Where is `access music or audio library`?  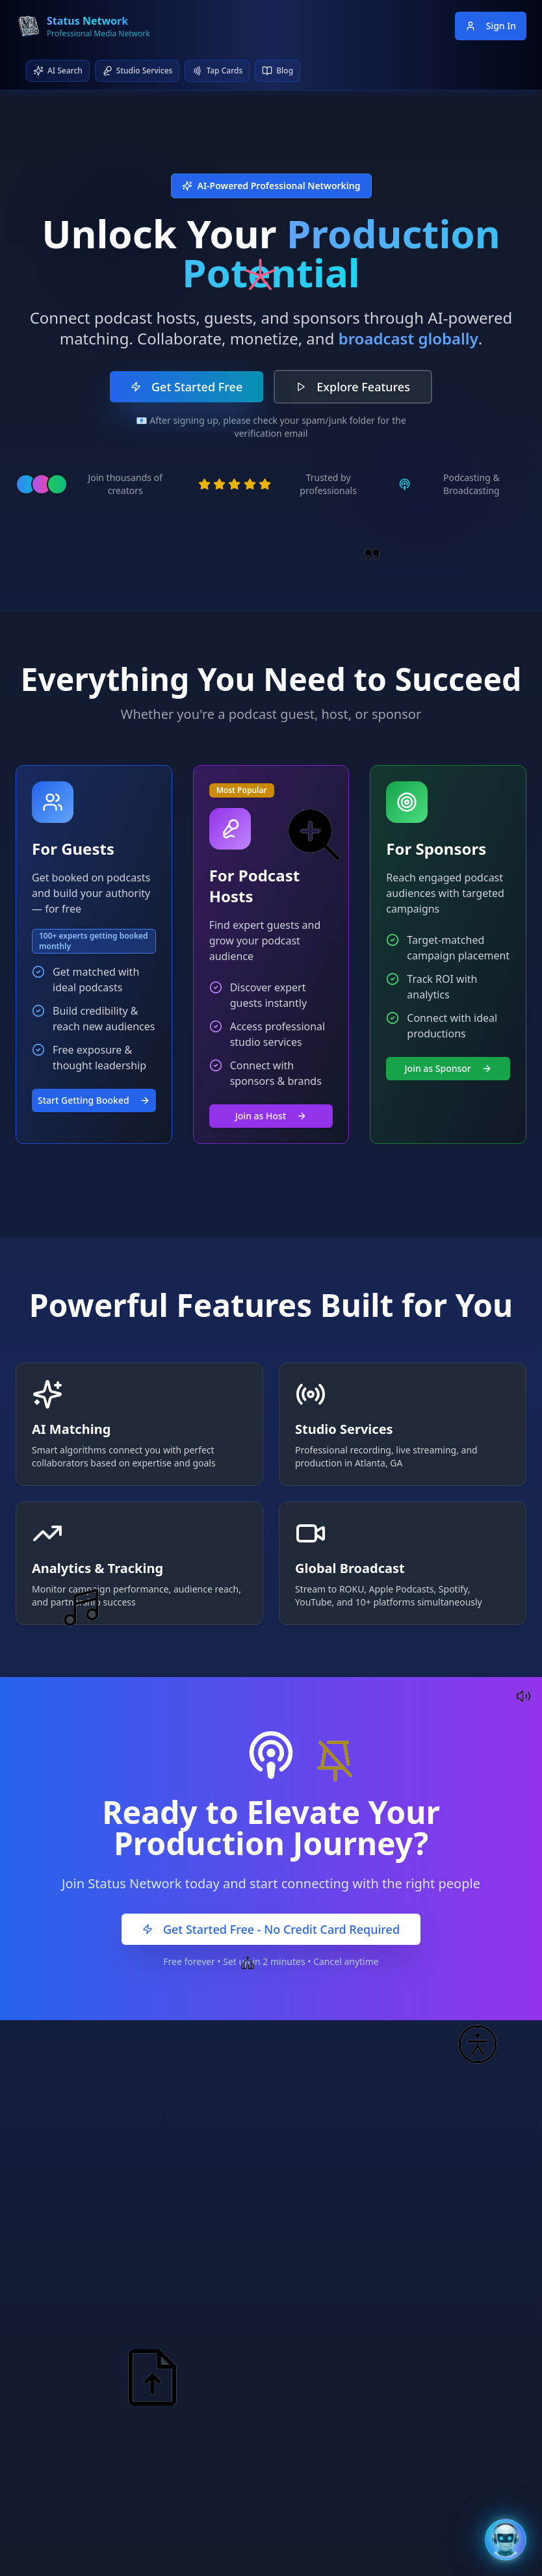
access music or audio library is located at coordinates (83, 1608).